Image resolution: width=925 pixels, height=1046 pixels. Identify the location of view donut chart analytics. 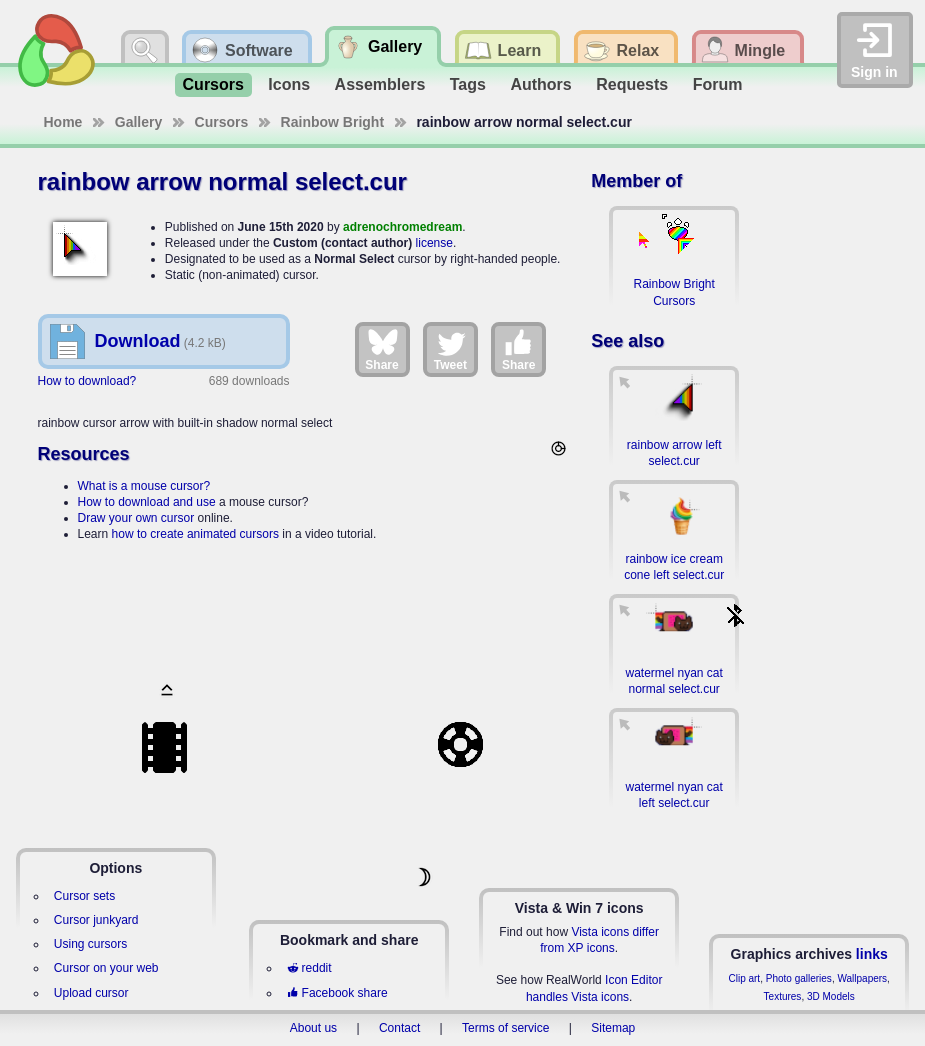
(558, 448).